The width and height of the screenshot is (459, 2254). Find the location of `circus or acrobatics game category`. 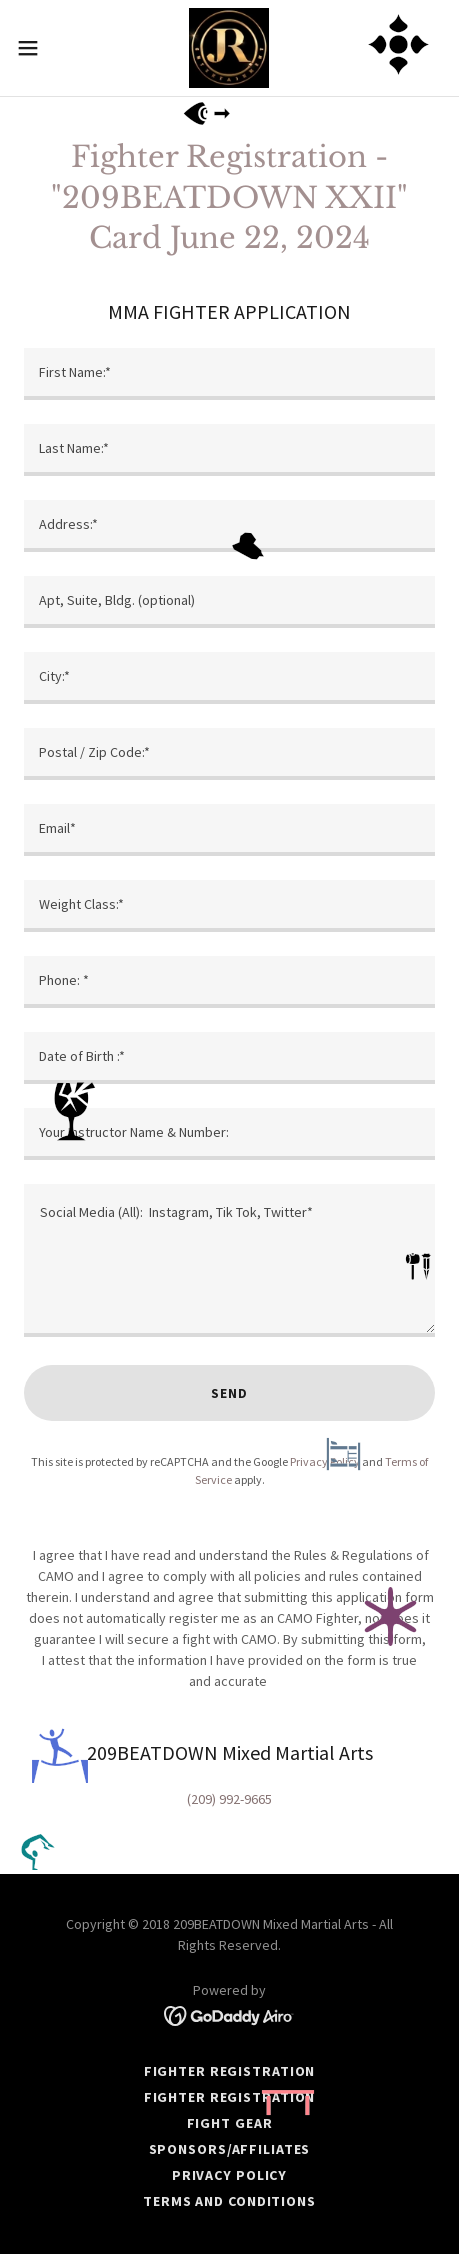

circus or acrobatics game category is located at coordinates (60, 1755).